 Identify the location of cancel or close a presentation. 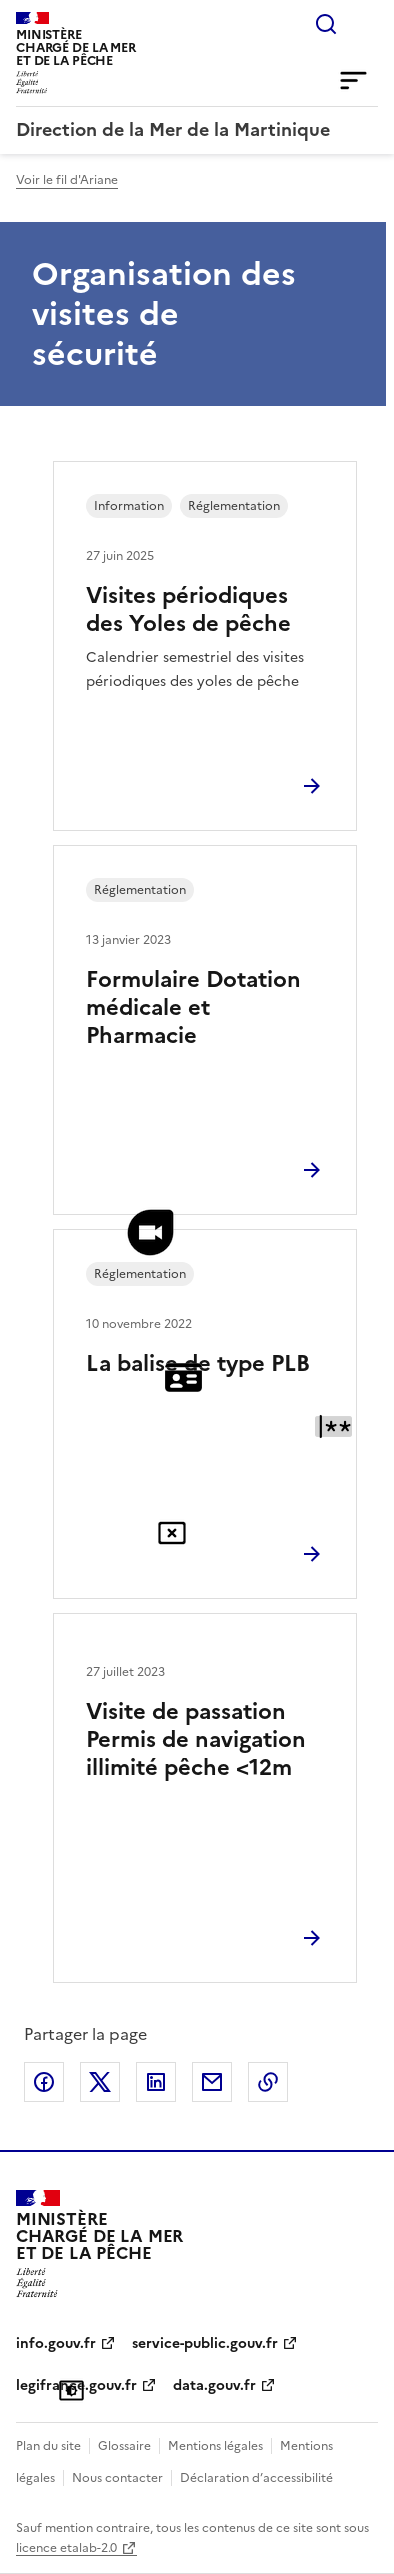
(172, 1533).